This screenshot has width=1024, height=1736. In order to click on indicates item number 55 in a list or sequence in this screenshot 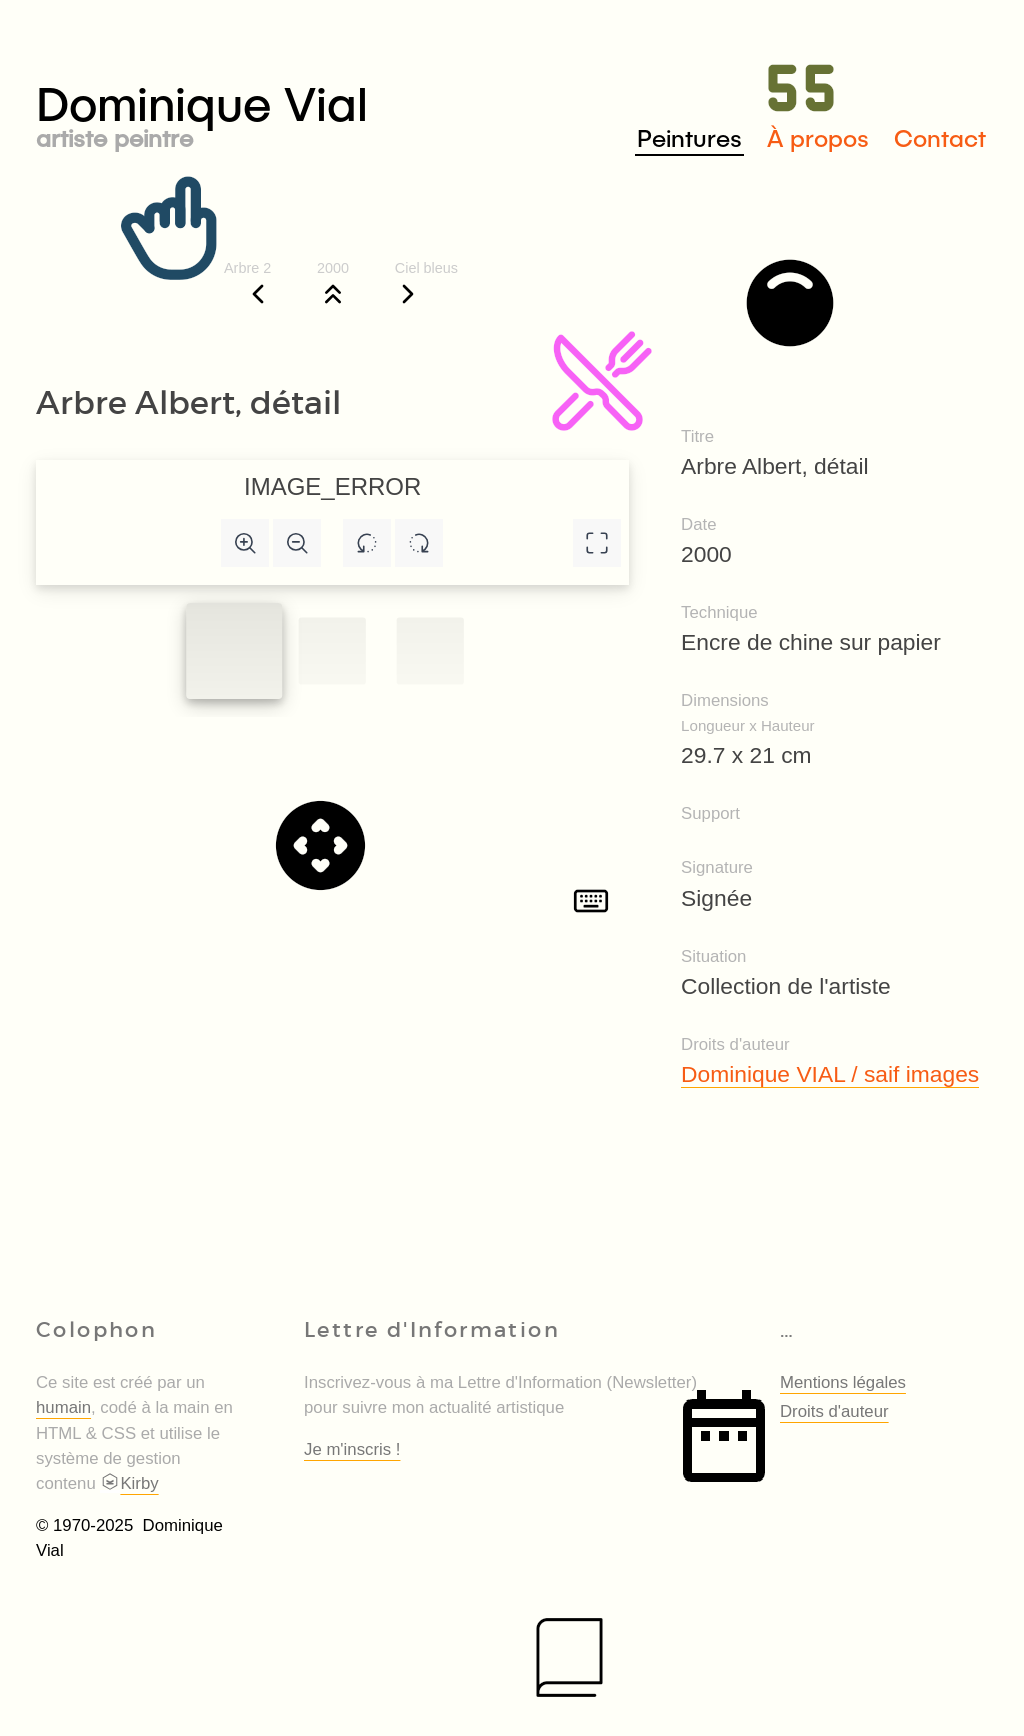, I will do `click(801, 88)`.